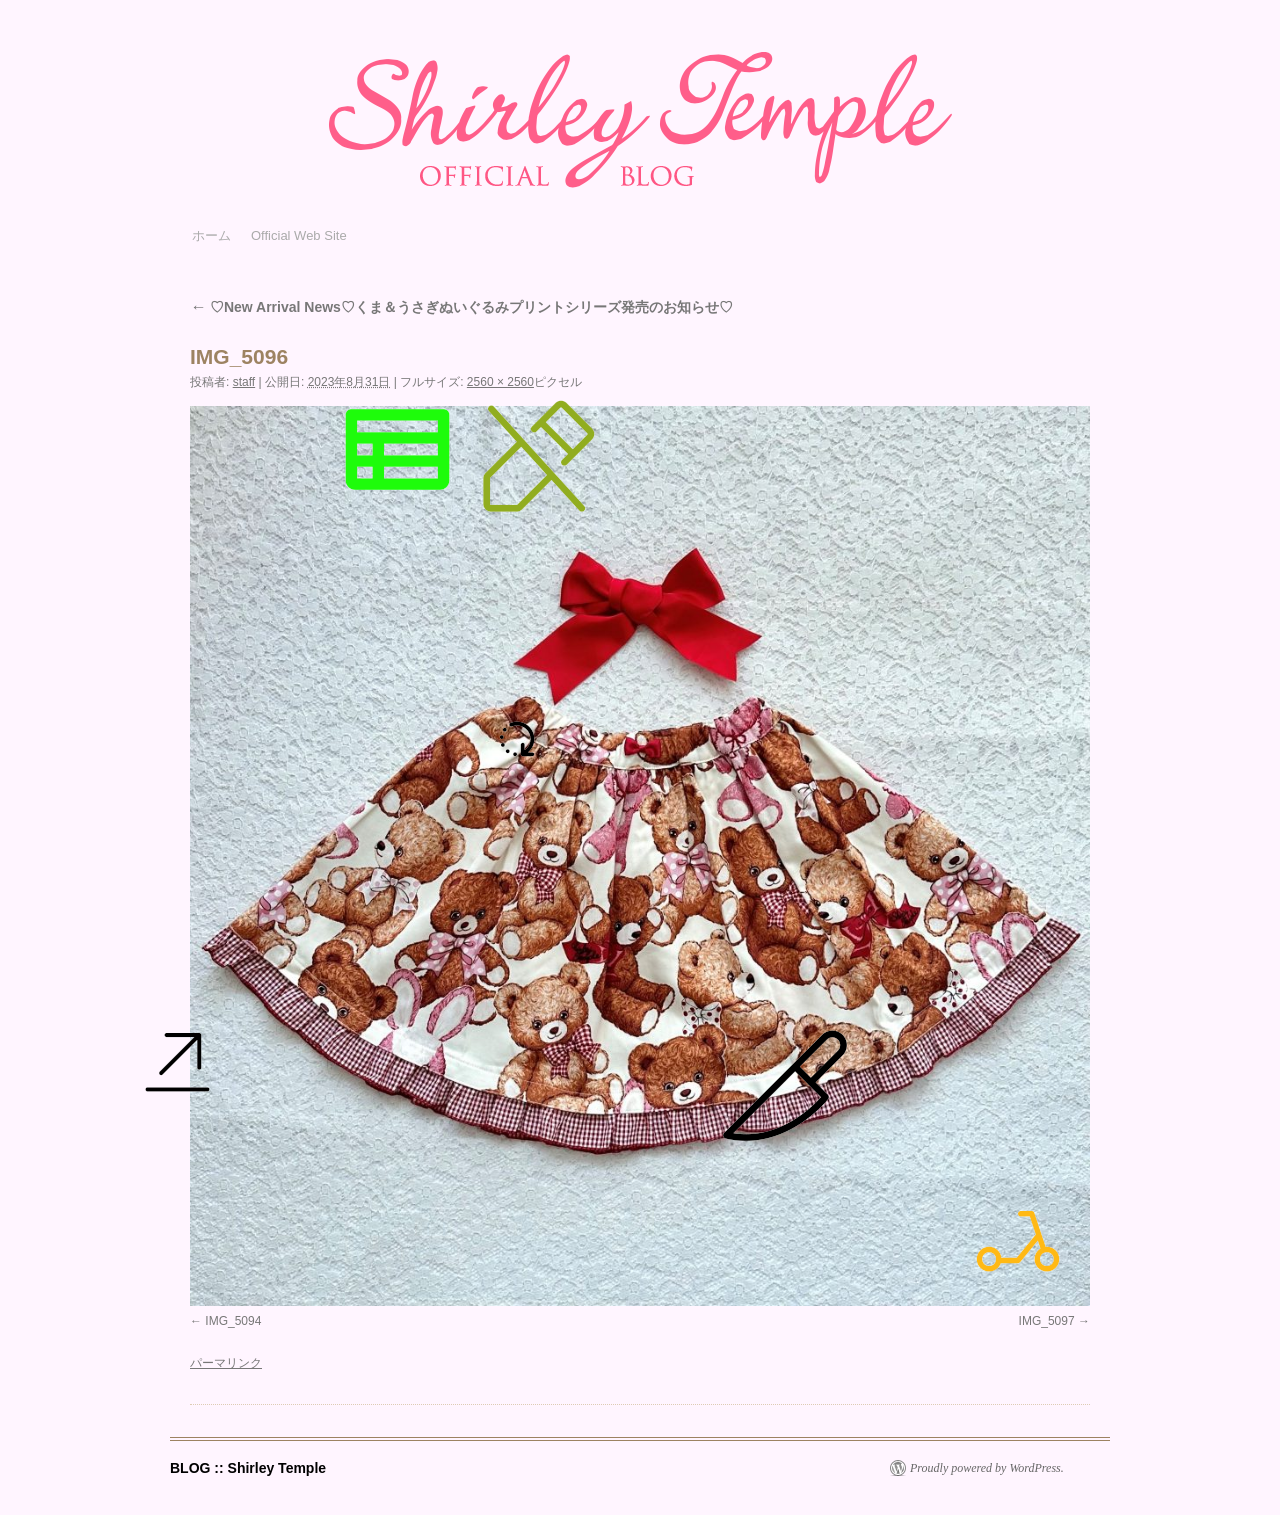 The image size is (1280, 1515). What do you see at coordinates (517, 739) in the screenshot?
I see `rotate image clockwise` at bounding box center [517, 739].